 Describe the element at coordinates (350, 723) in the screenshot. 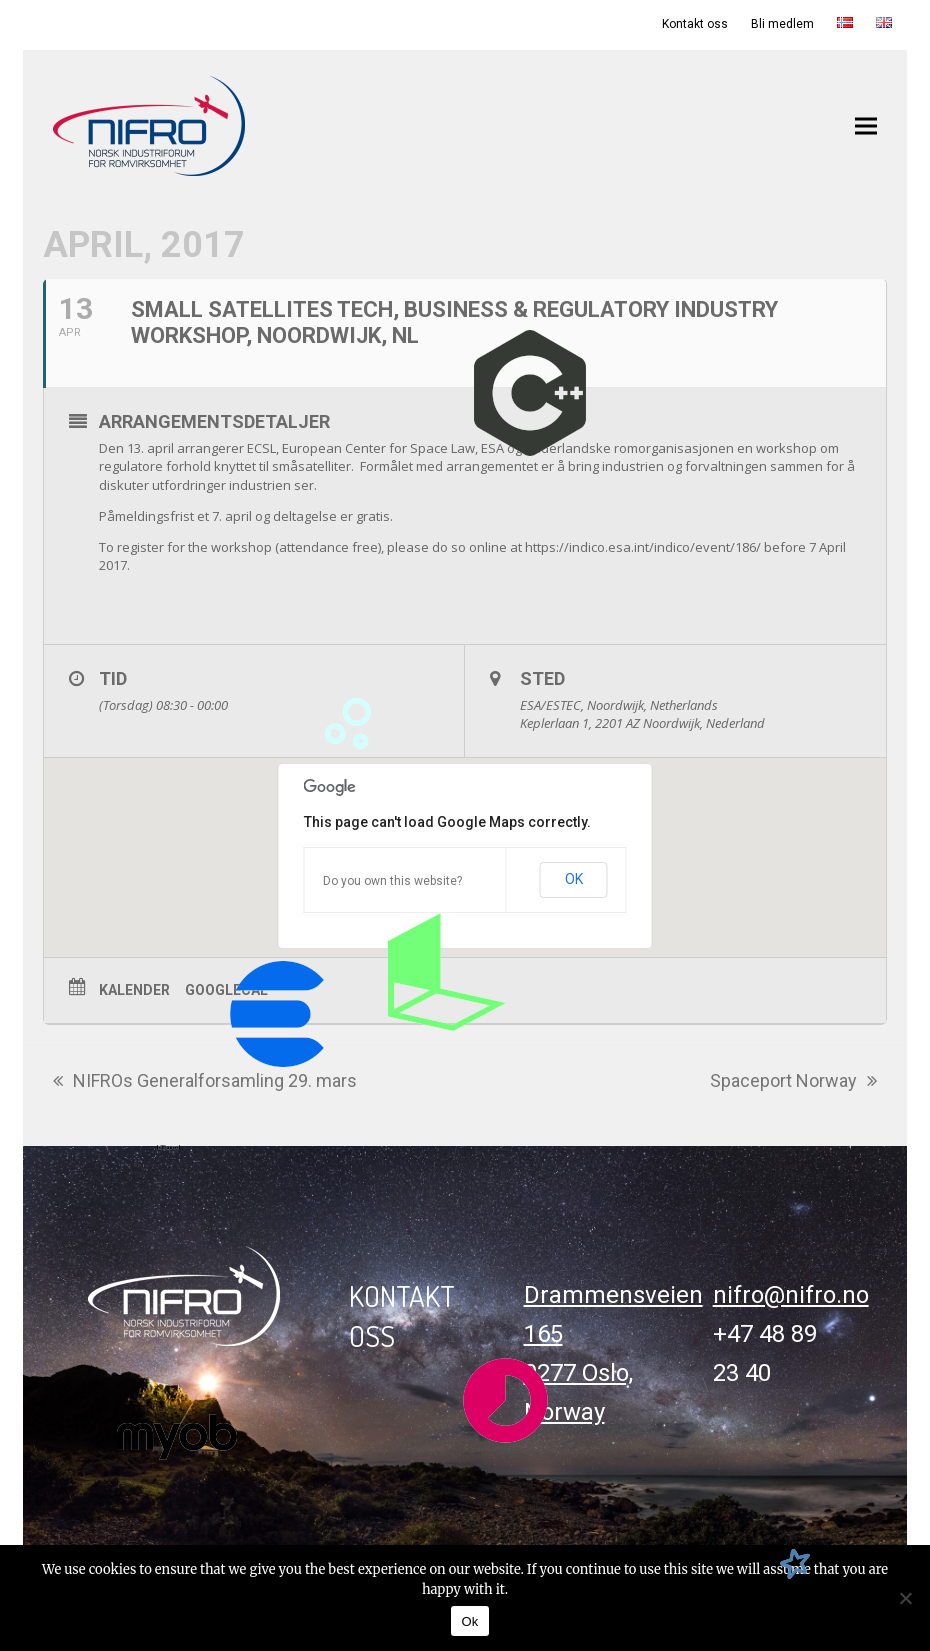

I see `view bubble chart visualization` at that location.